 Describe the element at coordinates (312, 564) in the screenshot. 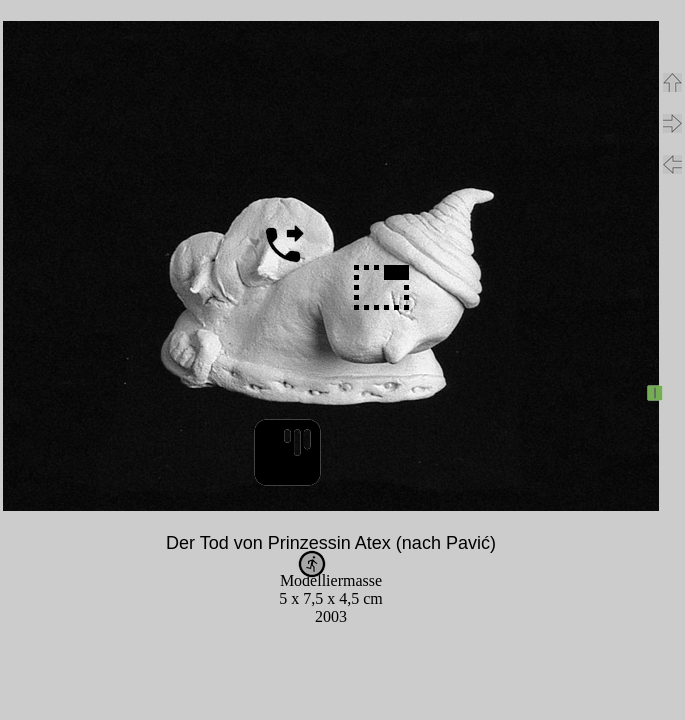

I see `access running or jogging routes` at that location.